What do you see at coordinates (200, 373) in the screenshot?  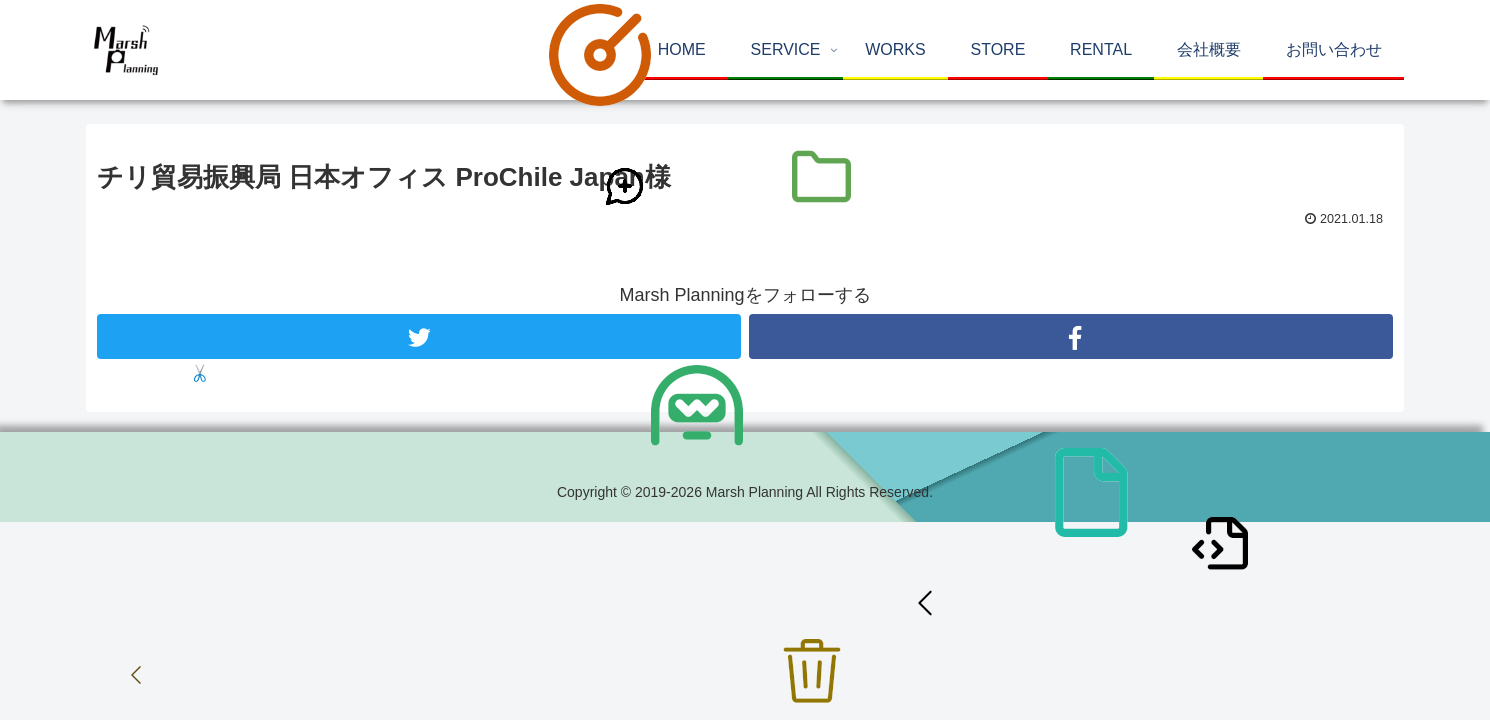 I see `cut selected content to clipboard` at bounding box center [200, 373].